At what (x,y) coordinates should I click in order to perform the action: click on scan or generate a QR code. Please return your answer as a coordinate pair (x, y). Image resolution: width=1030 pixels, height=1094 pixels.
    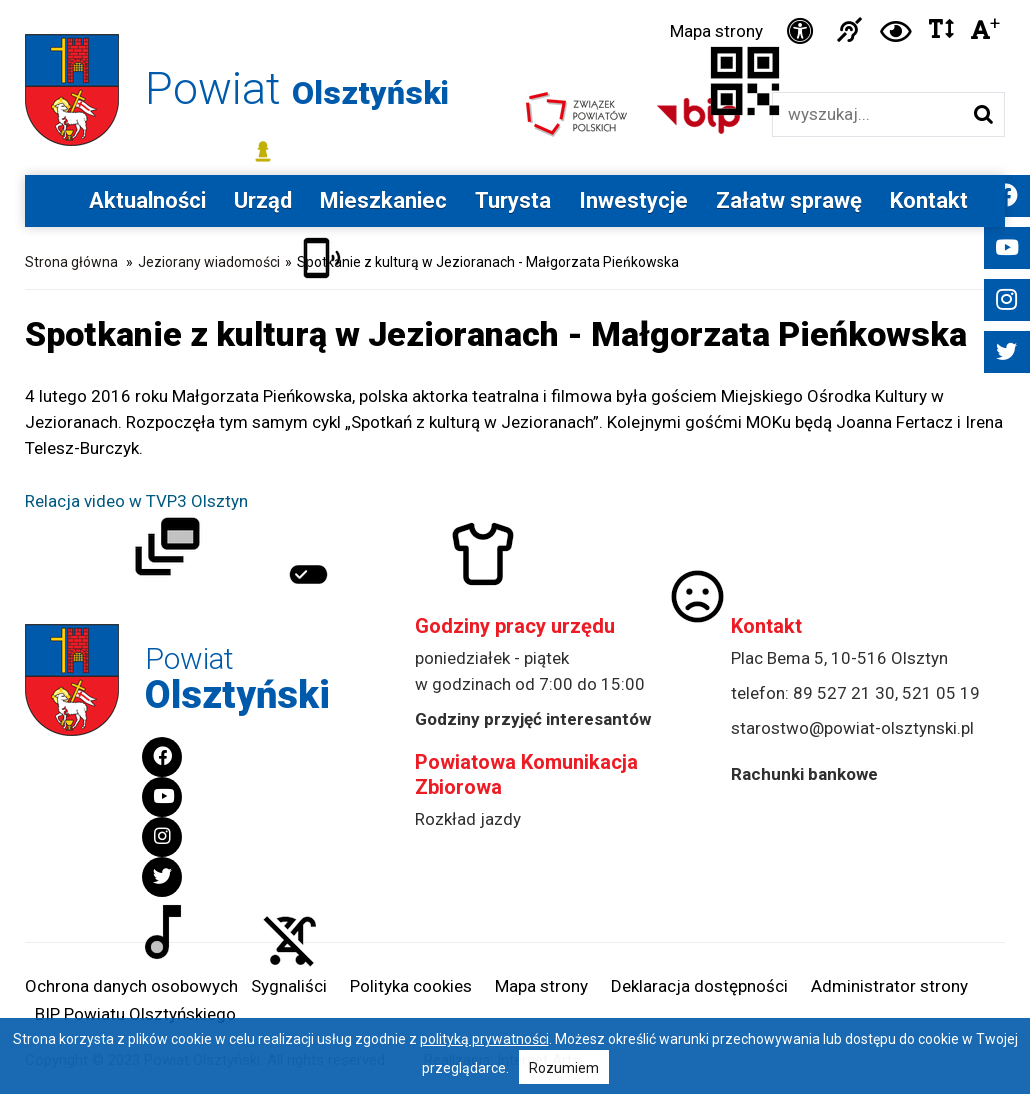
    Looking at the image, I should click on (745, 81).